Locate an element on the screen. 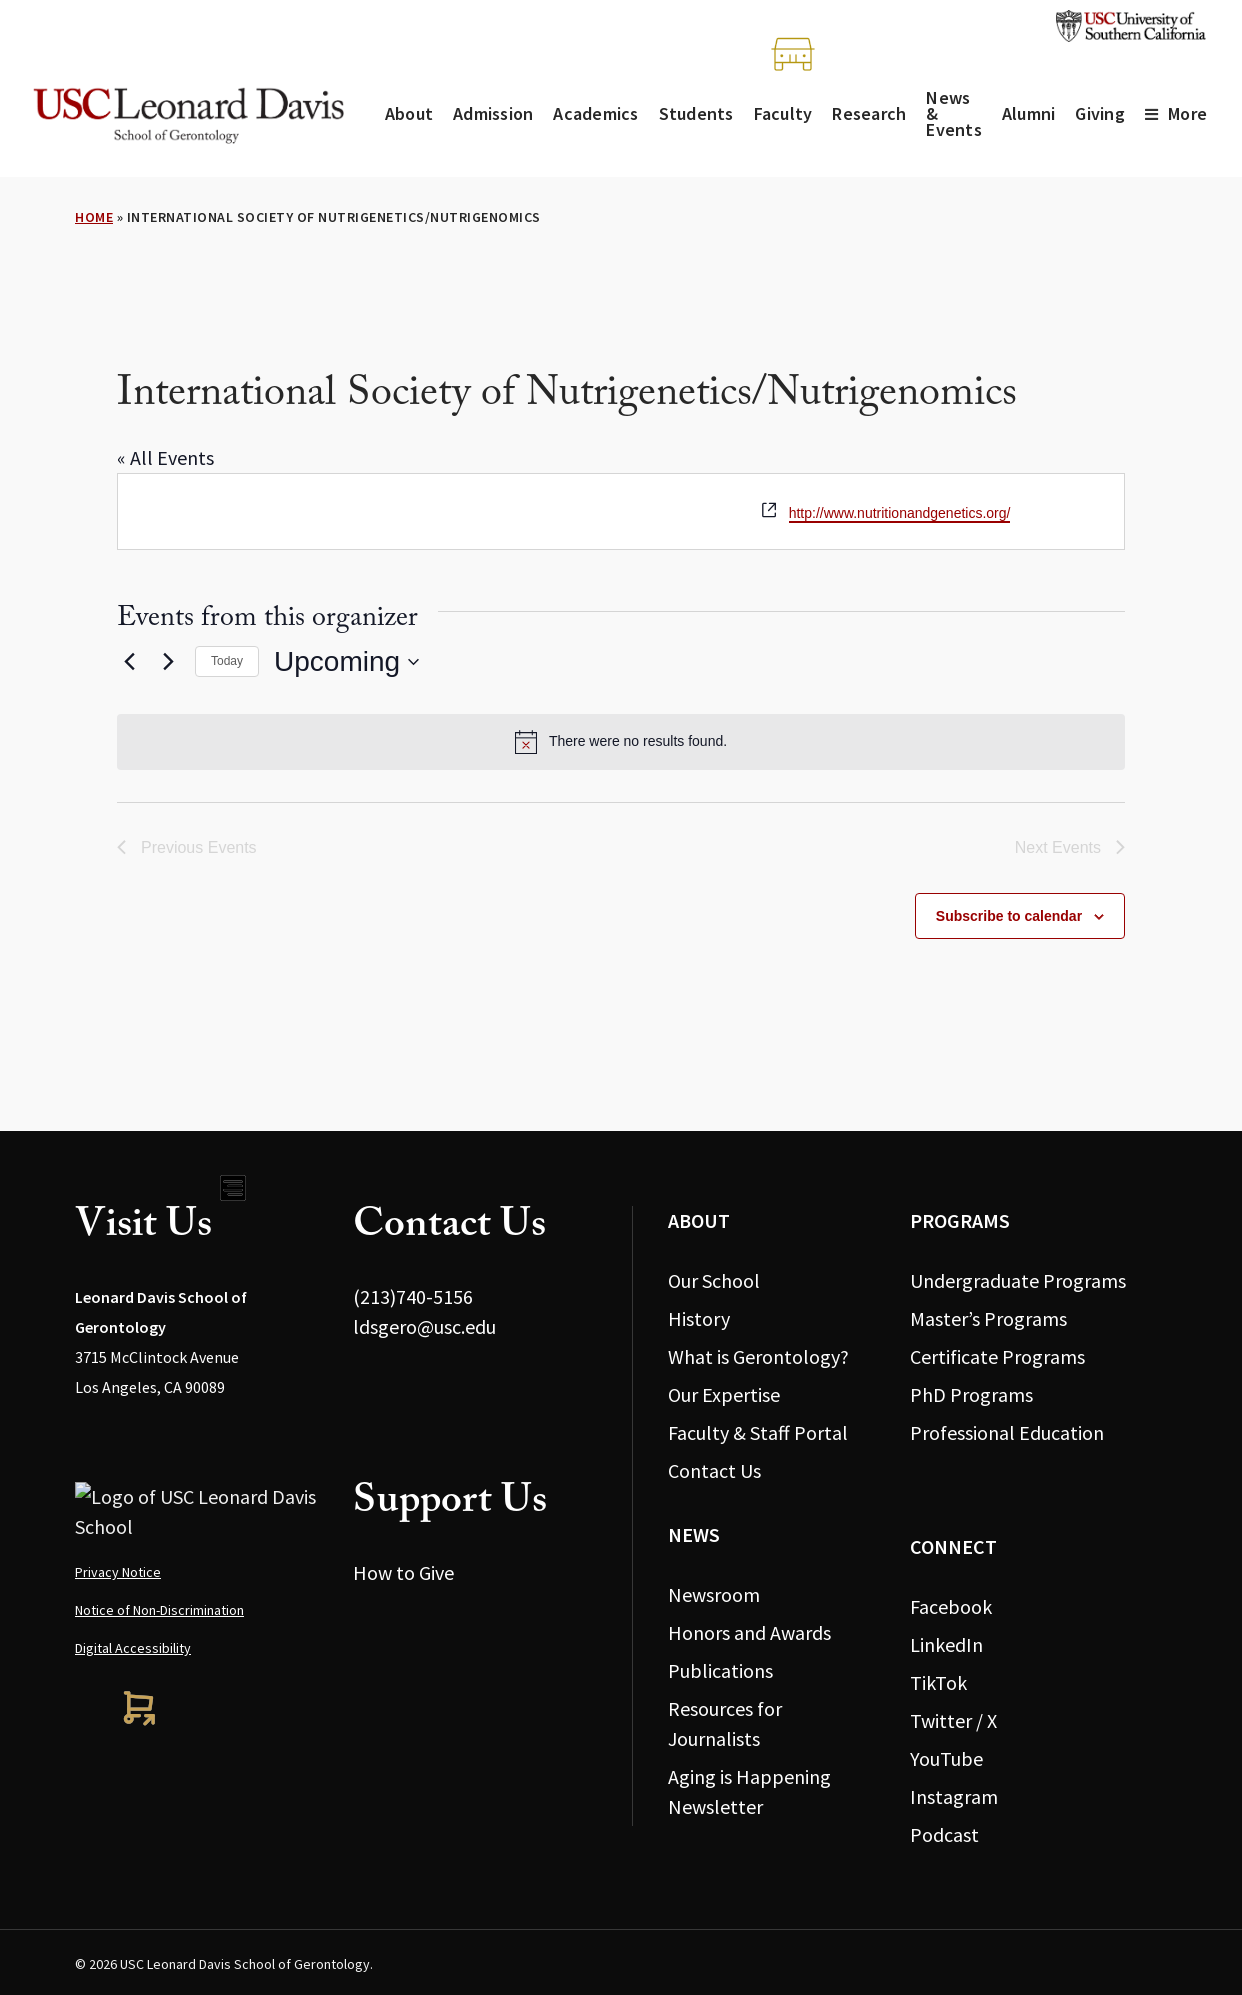  select off-road or adventure vehicle type is located at coordinates (793, 55).